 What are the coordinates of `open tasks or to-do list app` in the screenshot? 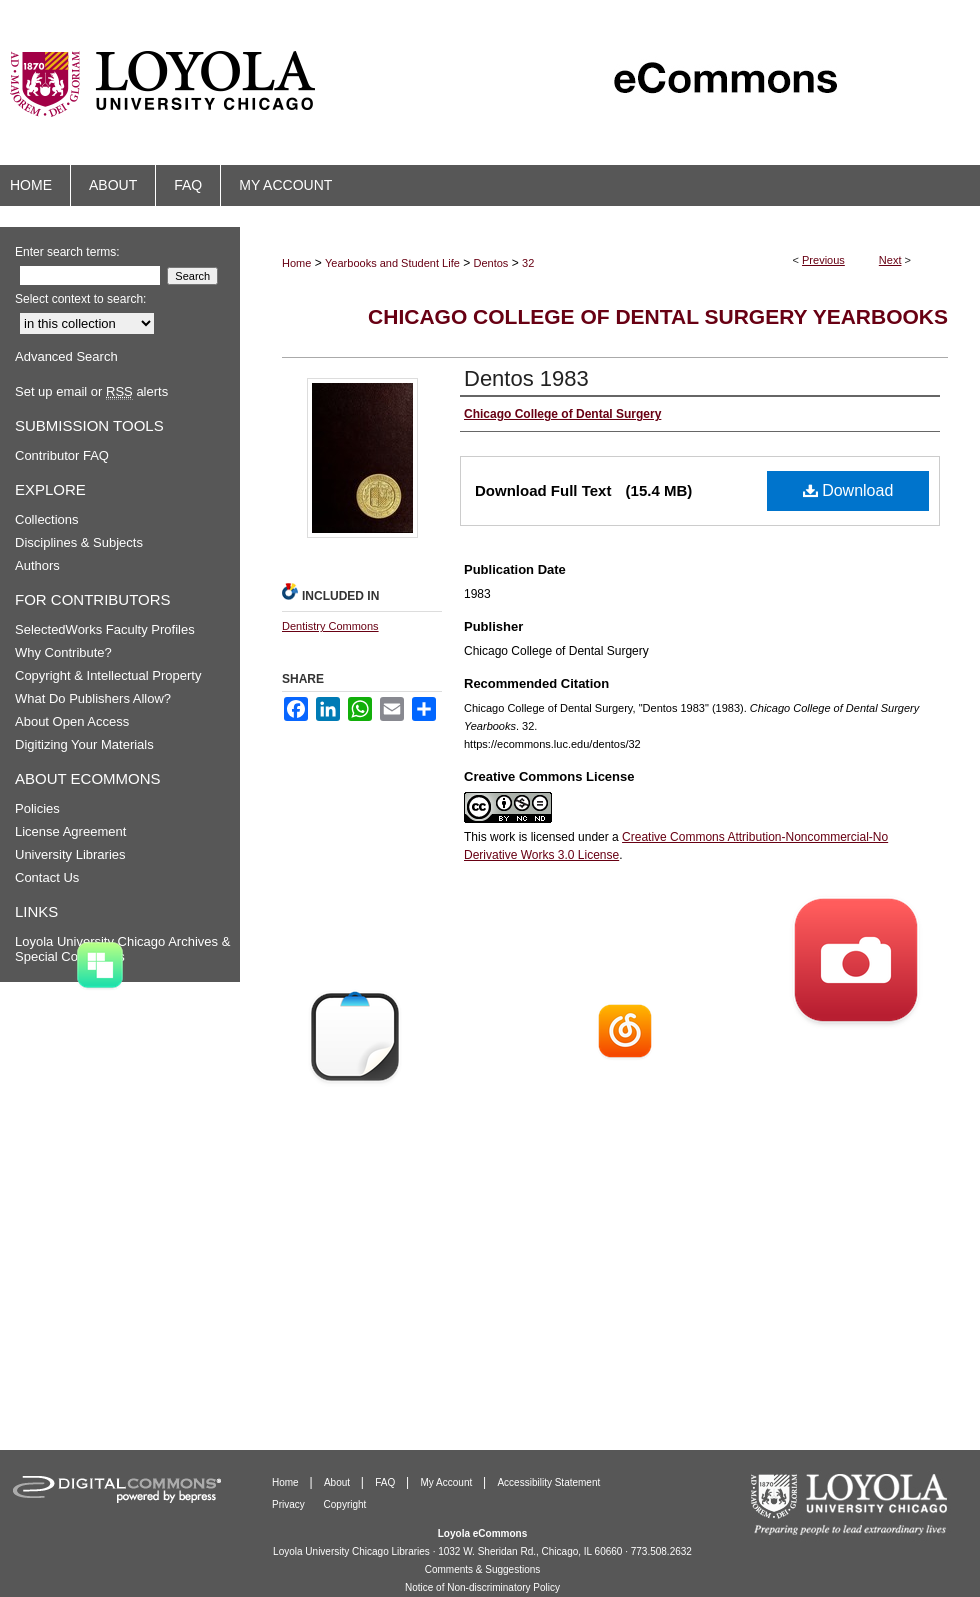 It's located at (355, 1037).